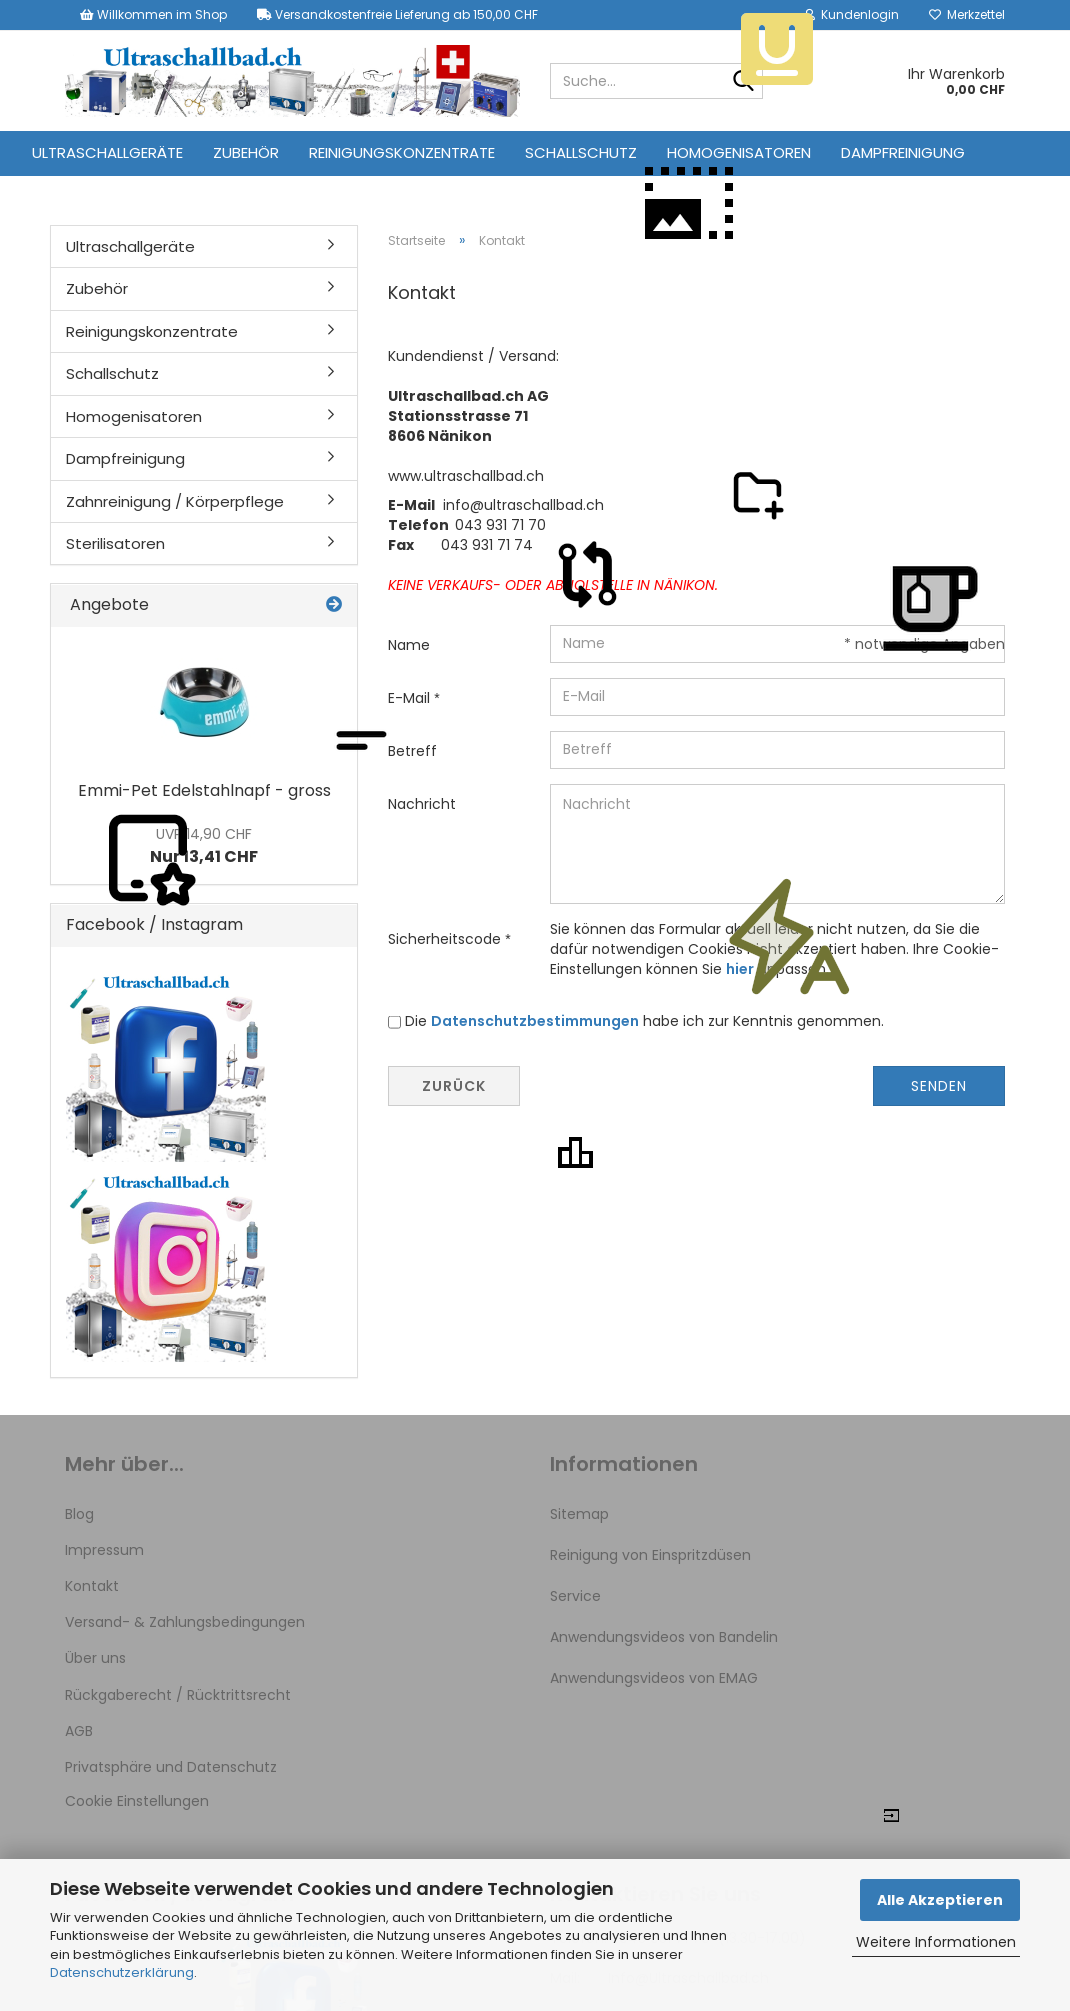 This screenshot has width=1070, height=2011. Describe the element at coordinates (689, 203) in the screenshot. I see `resize image to large format` at that location.